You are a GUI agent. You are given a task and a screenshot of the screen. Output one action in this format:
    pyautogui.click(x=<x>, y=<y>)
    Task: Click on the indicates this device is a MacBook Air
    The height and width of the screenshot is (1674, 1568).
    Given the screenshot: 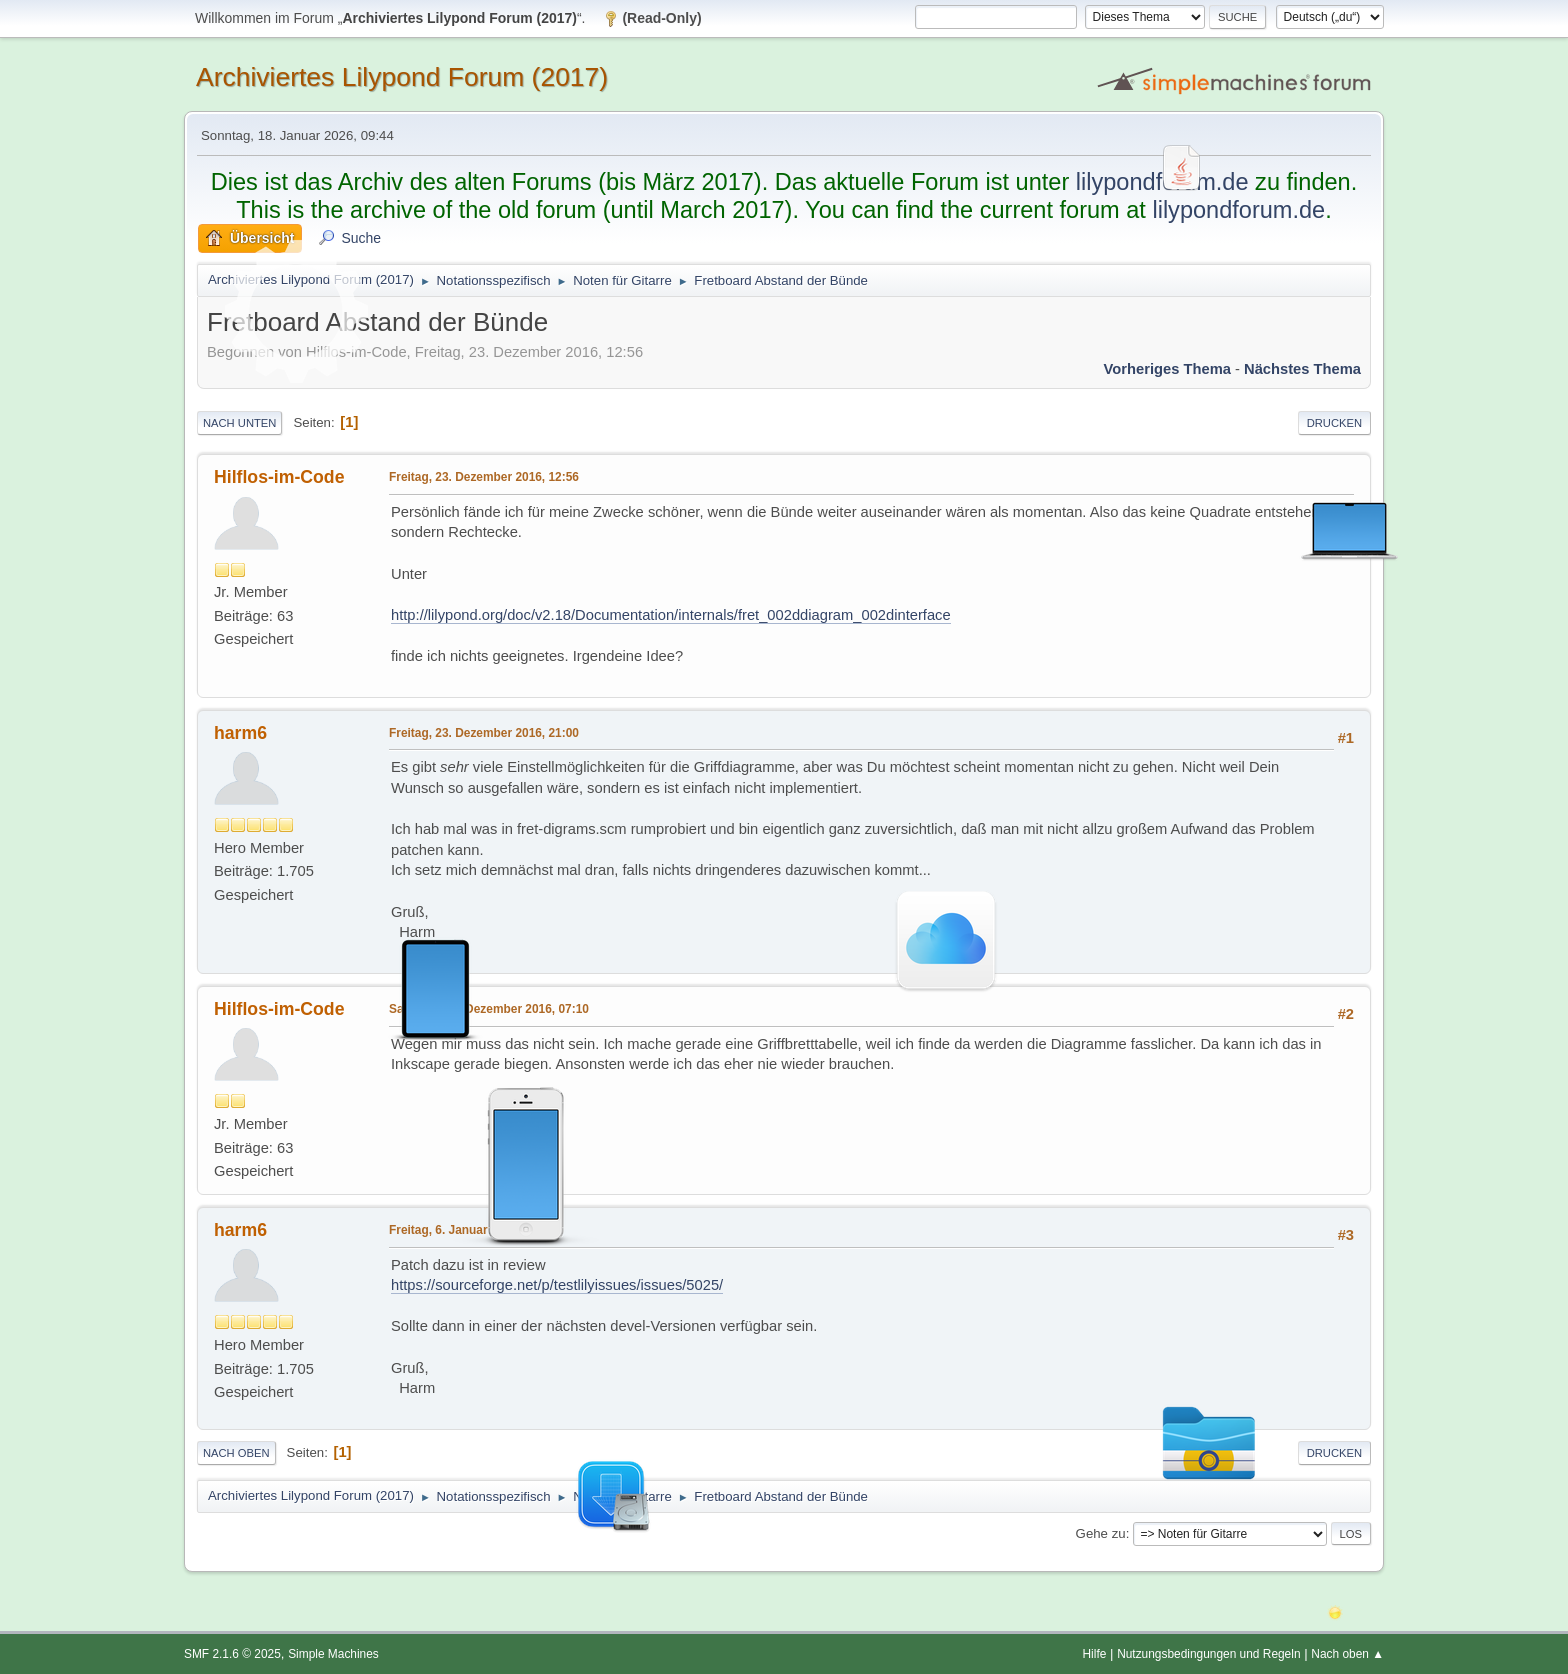 What is the action you would take?
    pyautogui.click(x=1349, y=522)
    